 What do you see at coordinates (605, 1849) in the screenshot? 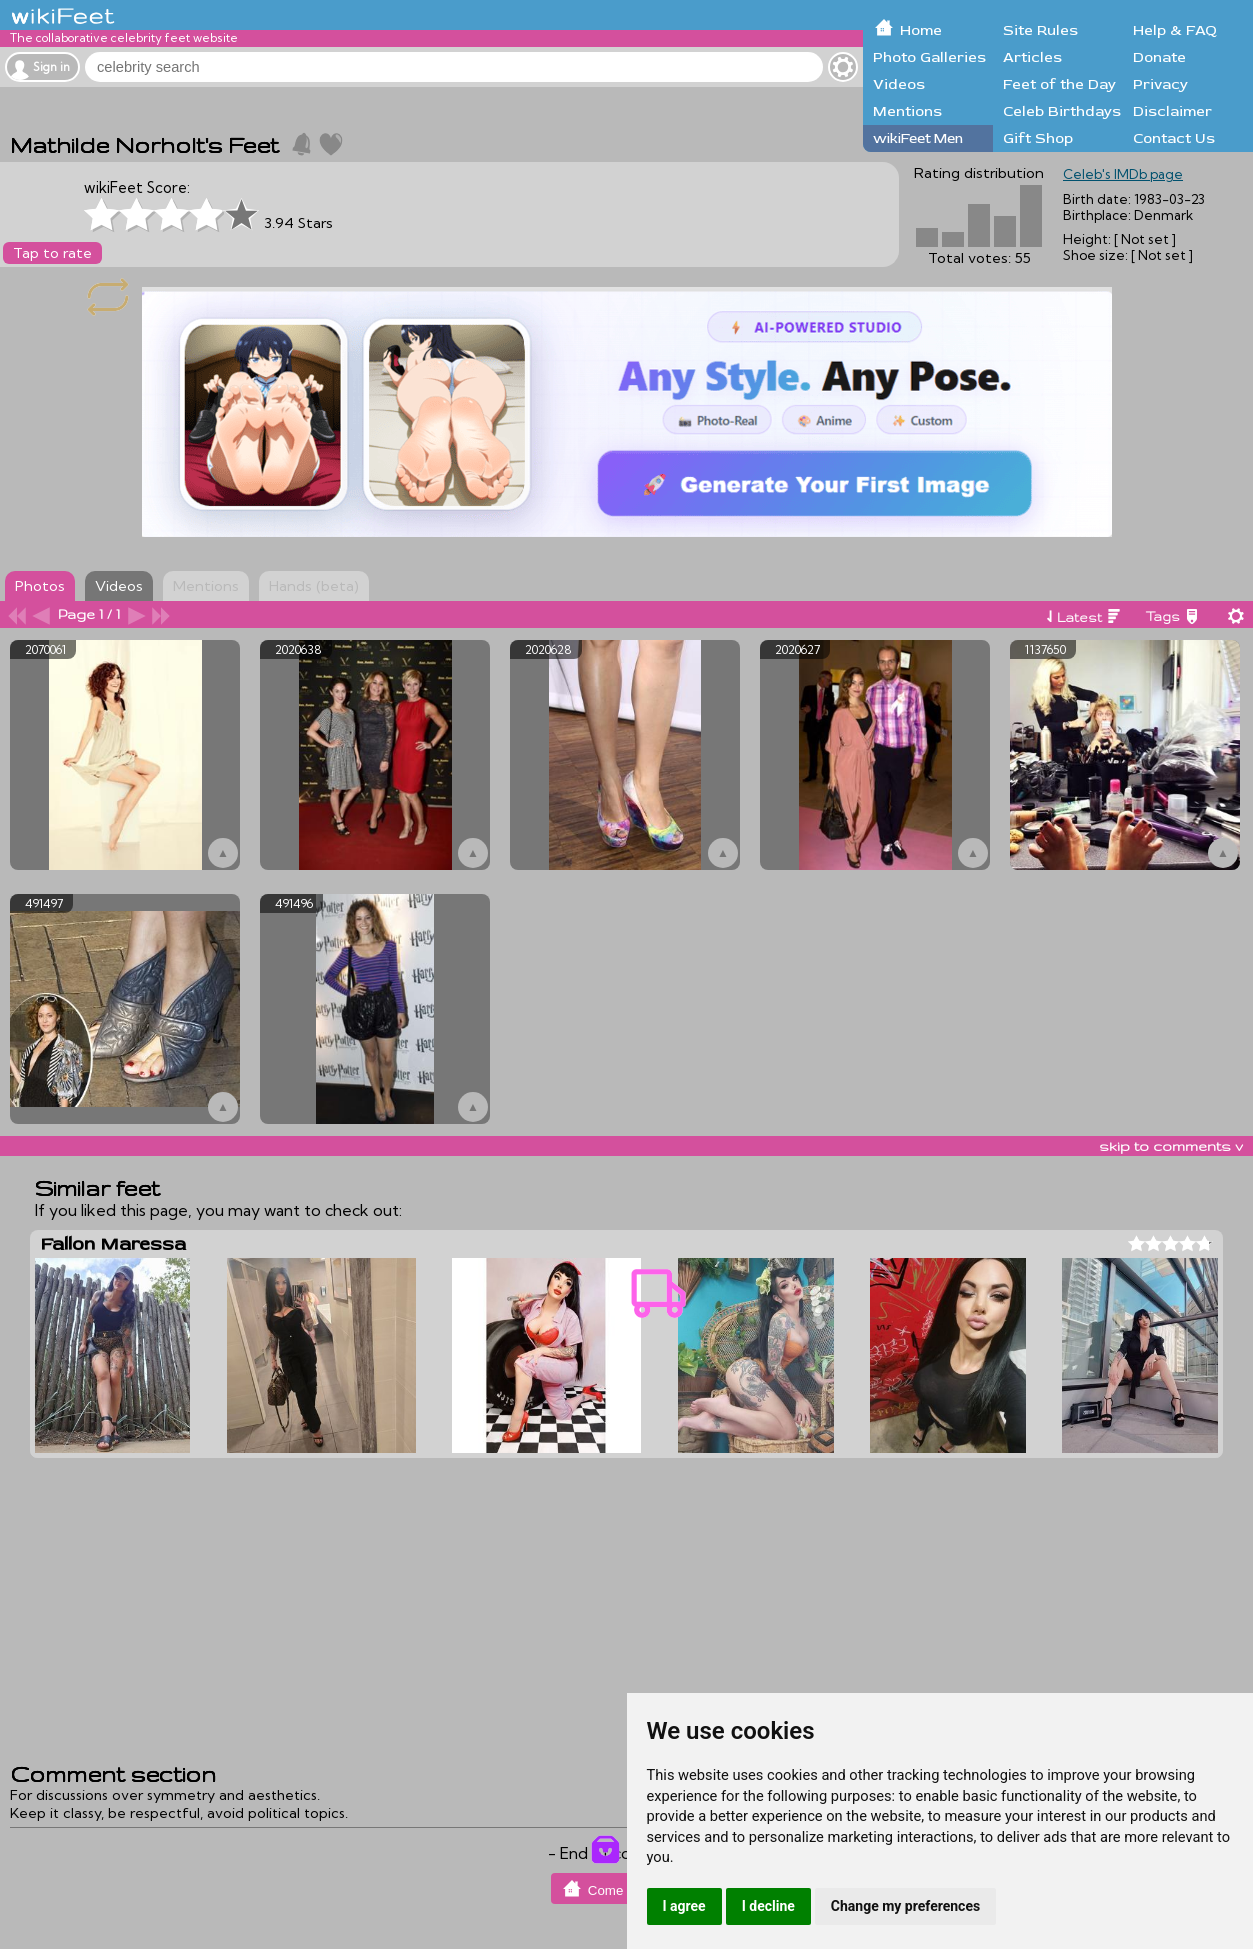
I see `view your shopping bag` at bounding box center [605, 1849].